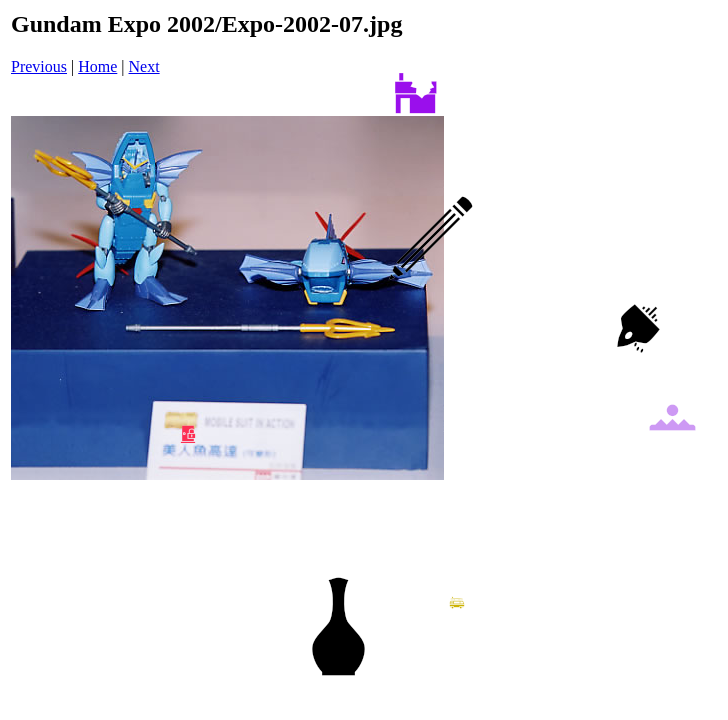 The image size is (728, 720). What do you see at coordinates (415, 92) in the screenshot?
I see `report property damage` at bounding box center [415, 92].